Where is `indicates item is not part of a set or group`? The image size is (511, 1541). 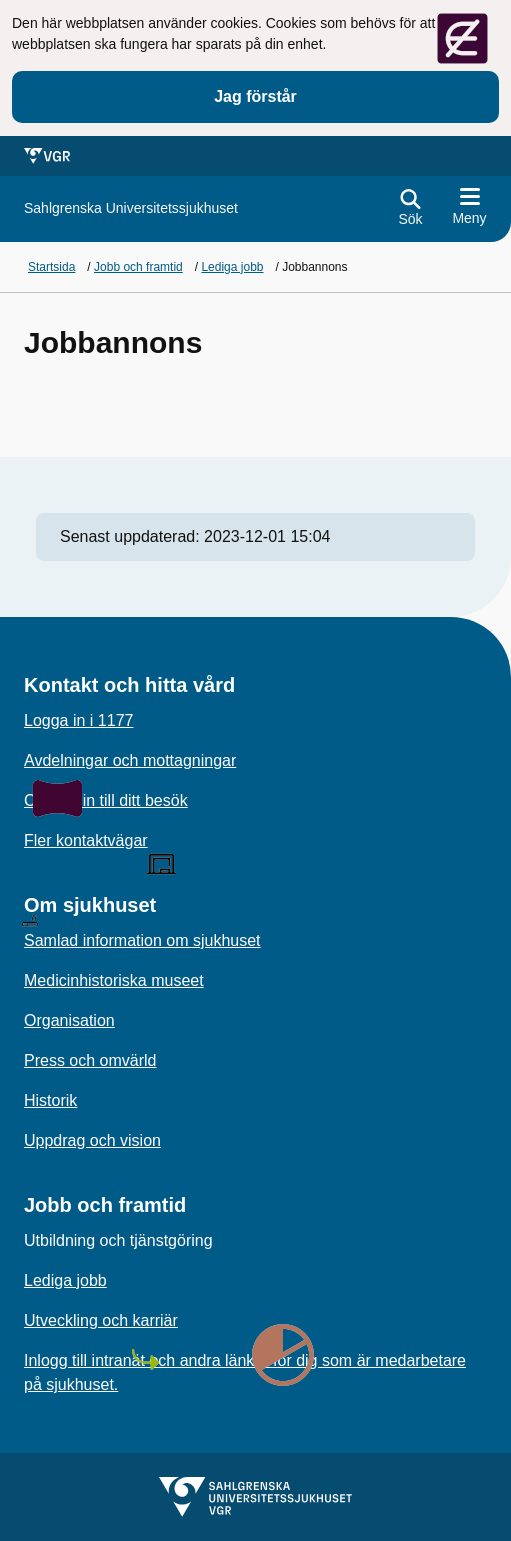
indicates item is not part of a set or group is located at coordinates (462, 38).